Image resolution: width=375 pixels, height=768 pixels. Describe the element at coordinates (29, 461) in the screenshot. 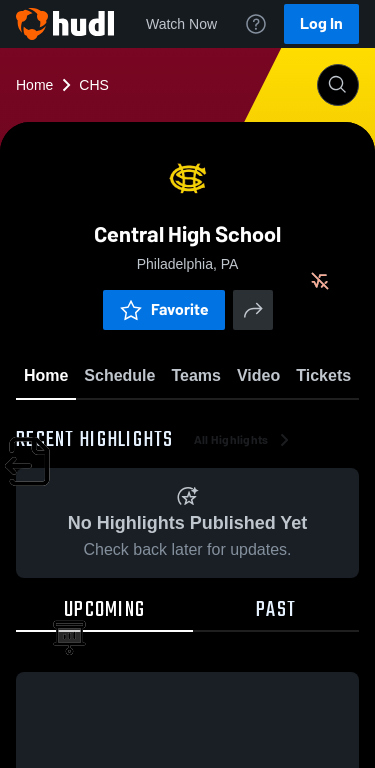

I see `export file to another location` at that location.